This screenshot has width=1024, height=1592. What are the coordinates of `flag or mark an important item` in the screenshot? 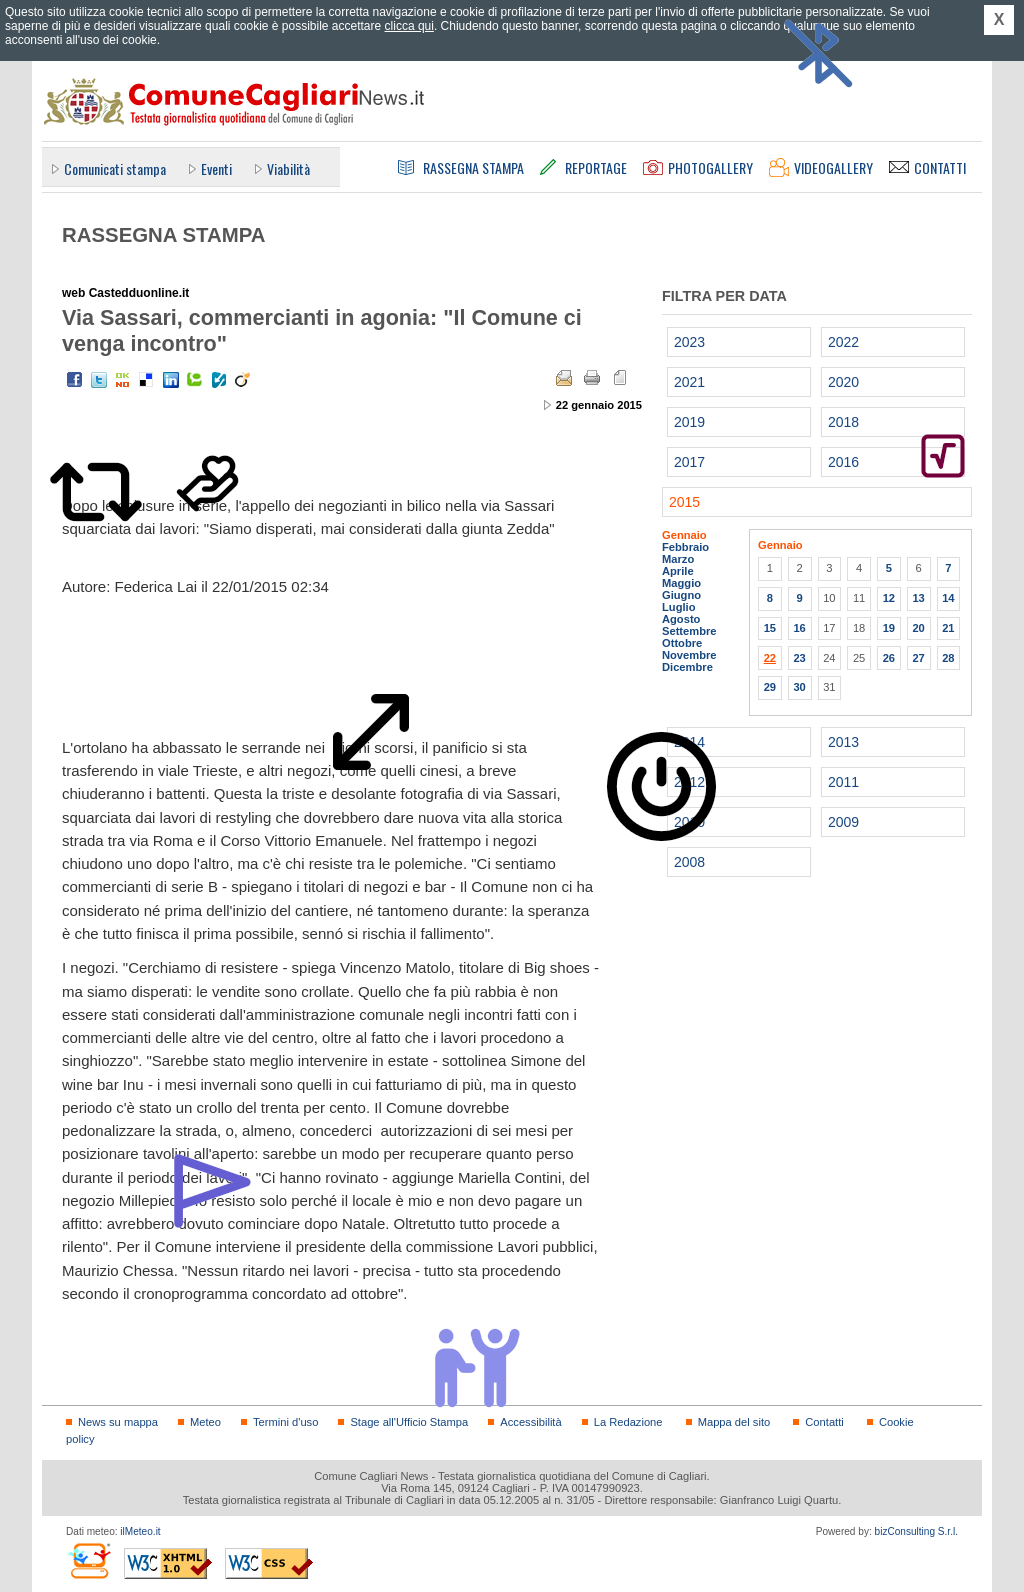 It's located at (205, 1191).